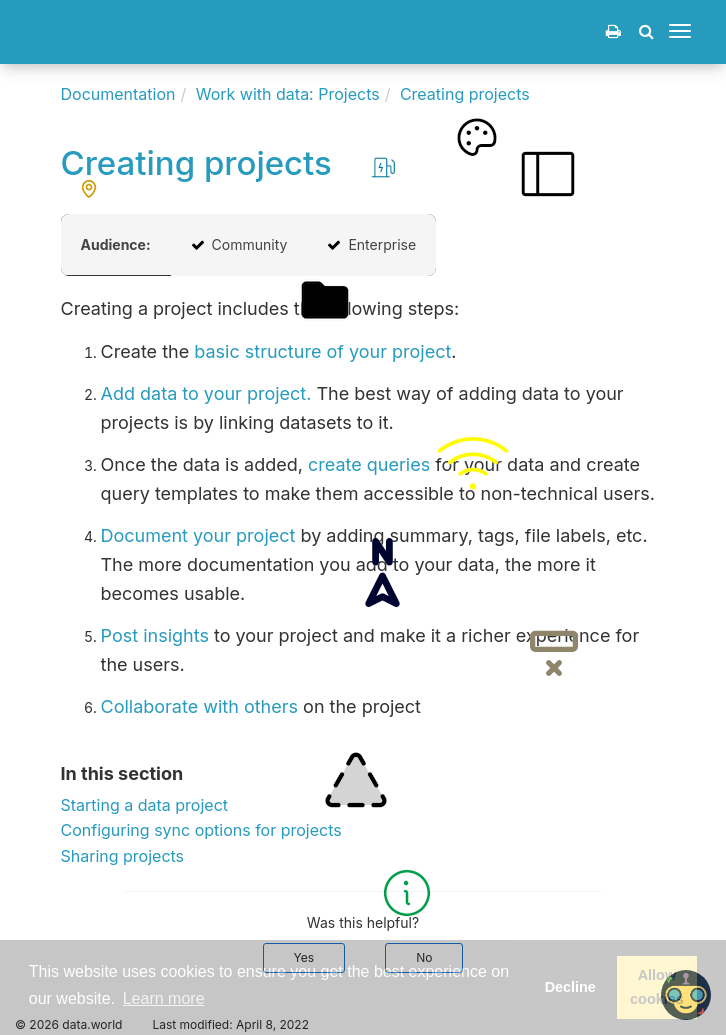 Image resolution: width=726 pixels, height=1035 pixels. What do you see at coordinates (554, 652) in the screenshot?
I see `remove a row from a table or spreadsheet` at bounding box center [554, 652].